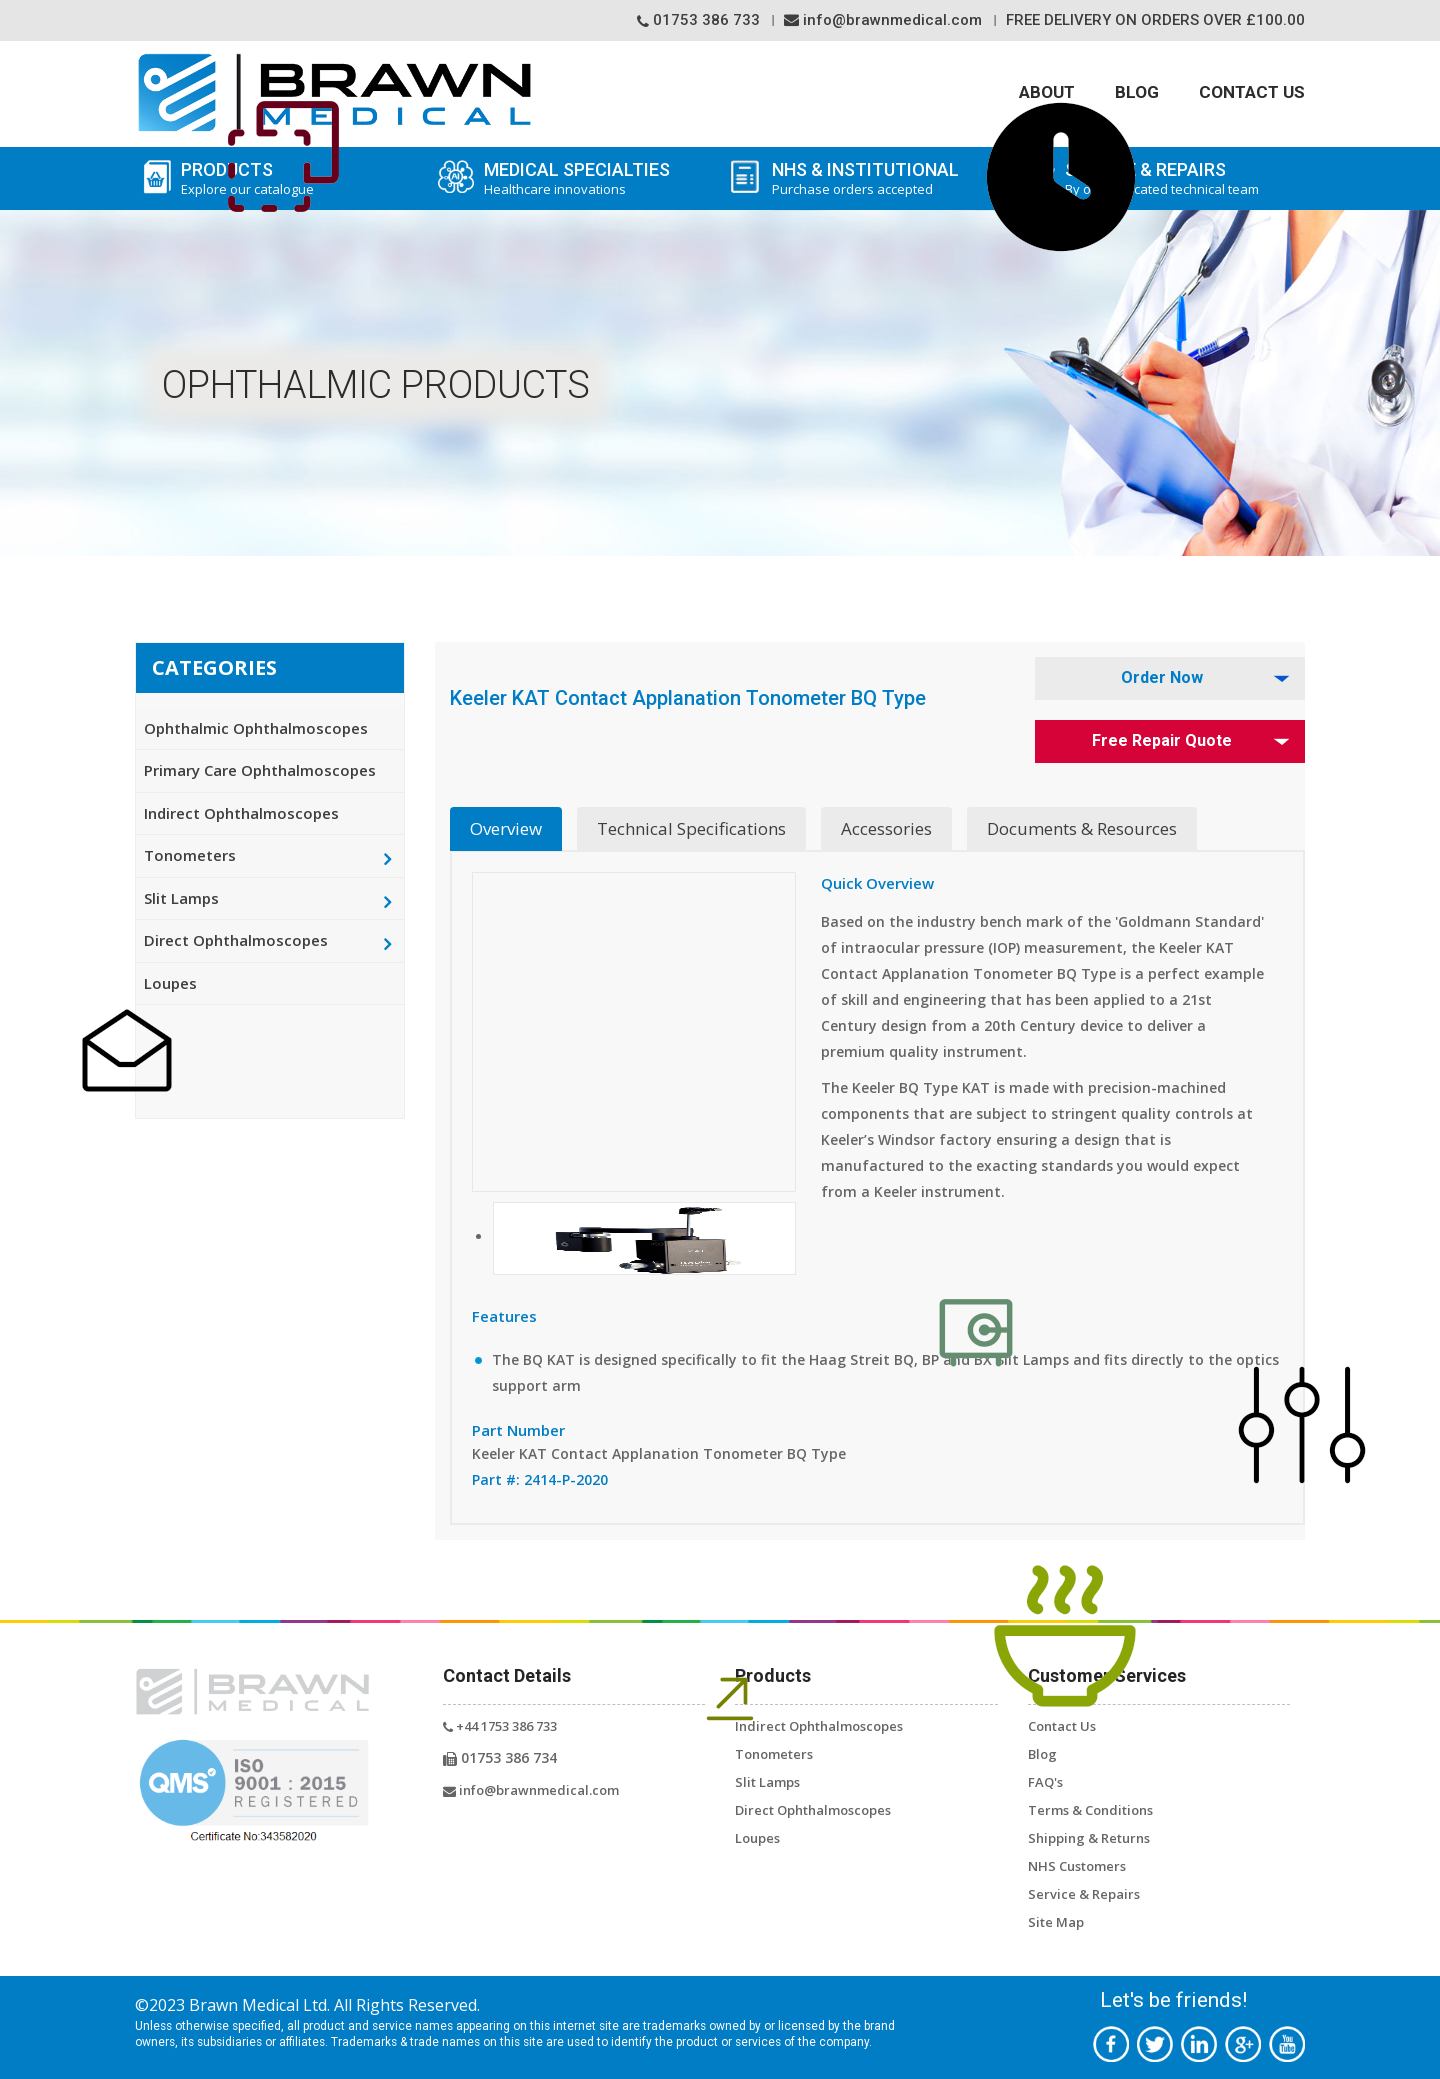 This screenshot has width=1440, height=2079. What do you see at coordinates (1061, 177) in the screenshot?
I see `view time or clock settings` at bounding box center [1061, 177].